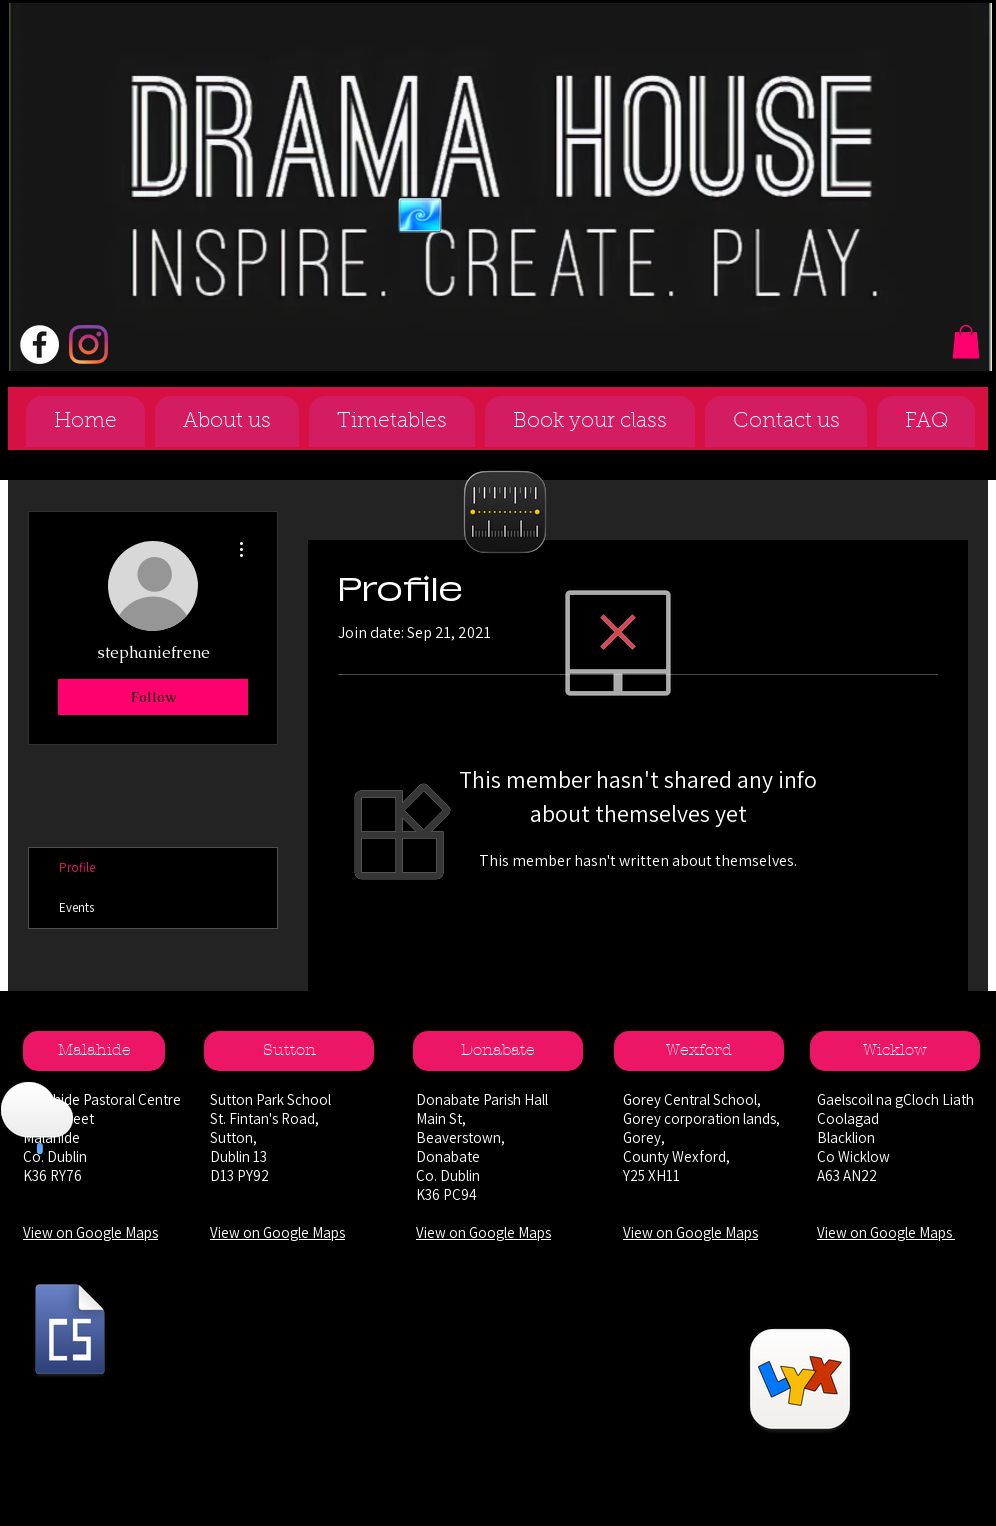  Describe the element at coordinates (618, 643) in the screenshot. I see `touchpad is disabled or unavailable` at that location.